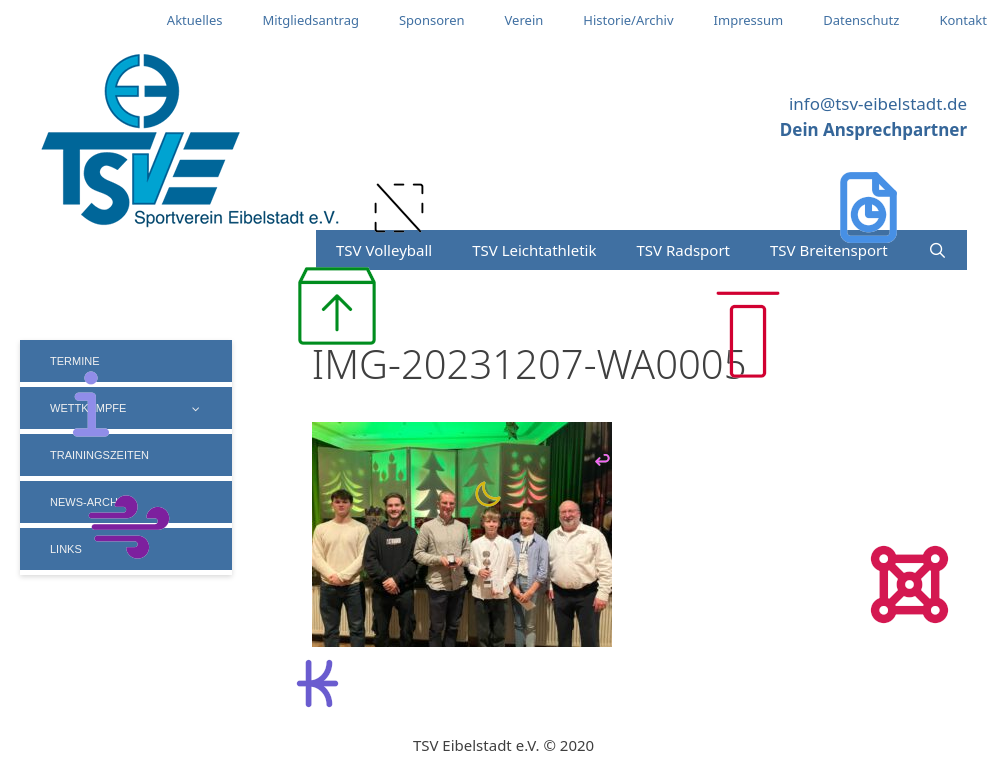 The image size is (1007, 776). What do you see at coordinates (488, 494) in the screenshot?
I see `enable dark mode` at bounding box center [488, 494].